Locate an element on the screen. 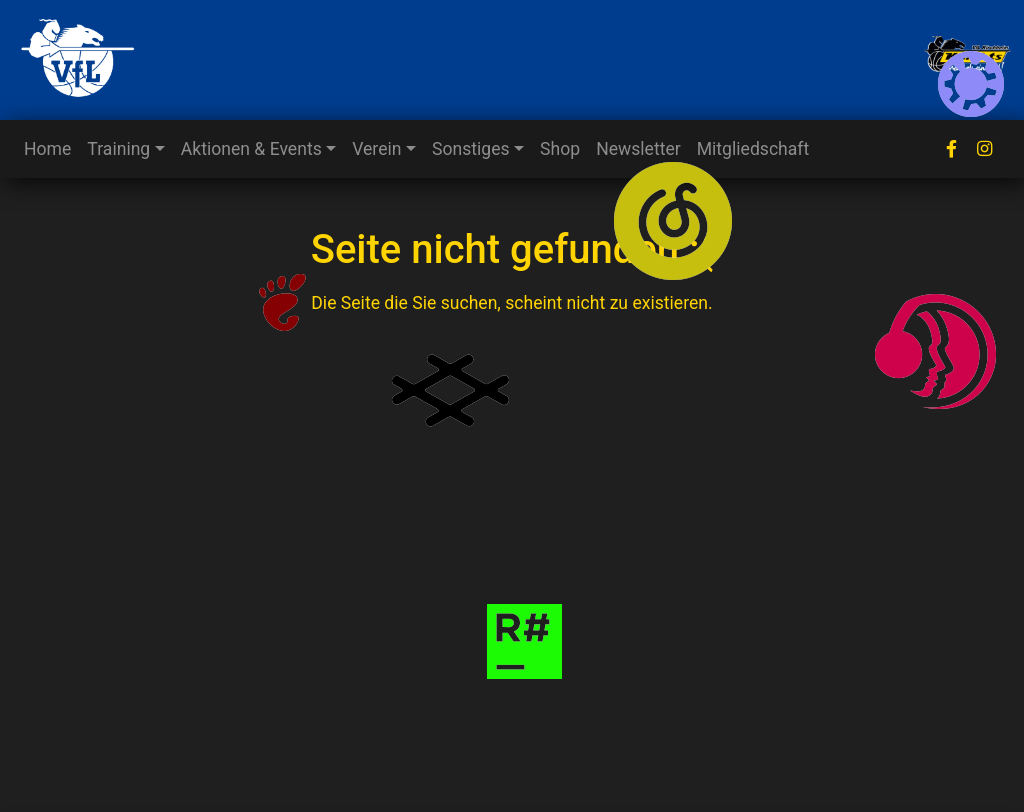 The height and width of the screenshot is (812, 1024). open netease cloud music app is located at coordinates (673, 221).